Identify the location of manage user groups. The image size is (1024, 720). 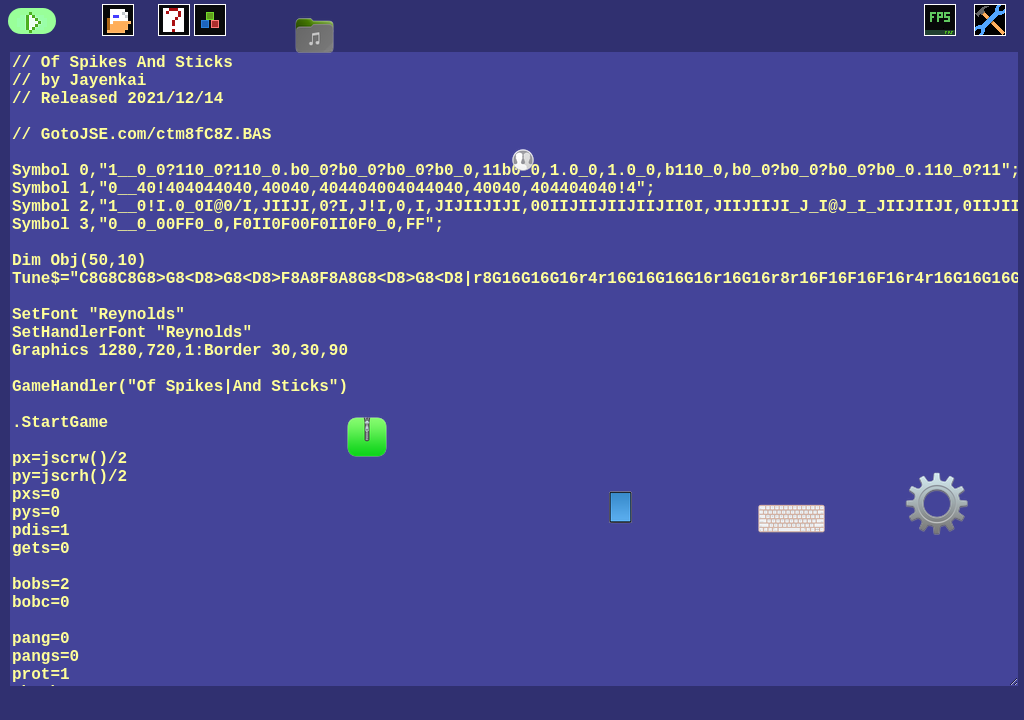
(523, 160).